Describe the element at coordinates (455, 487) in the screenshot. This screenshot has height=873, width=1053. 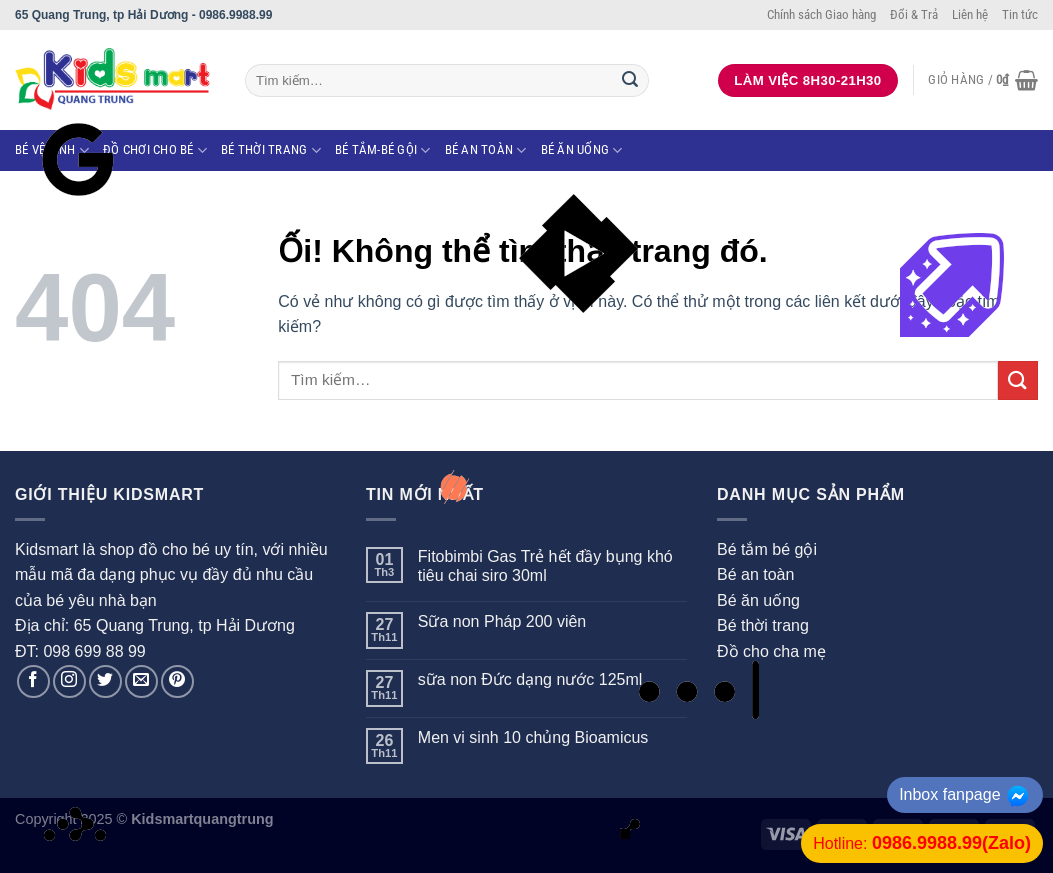
I see `open the triller app` at that location.